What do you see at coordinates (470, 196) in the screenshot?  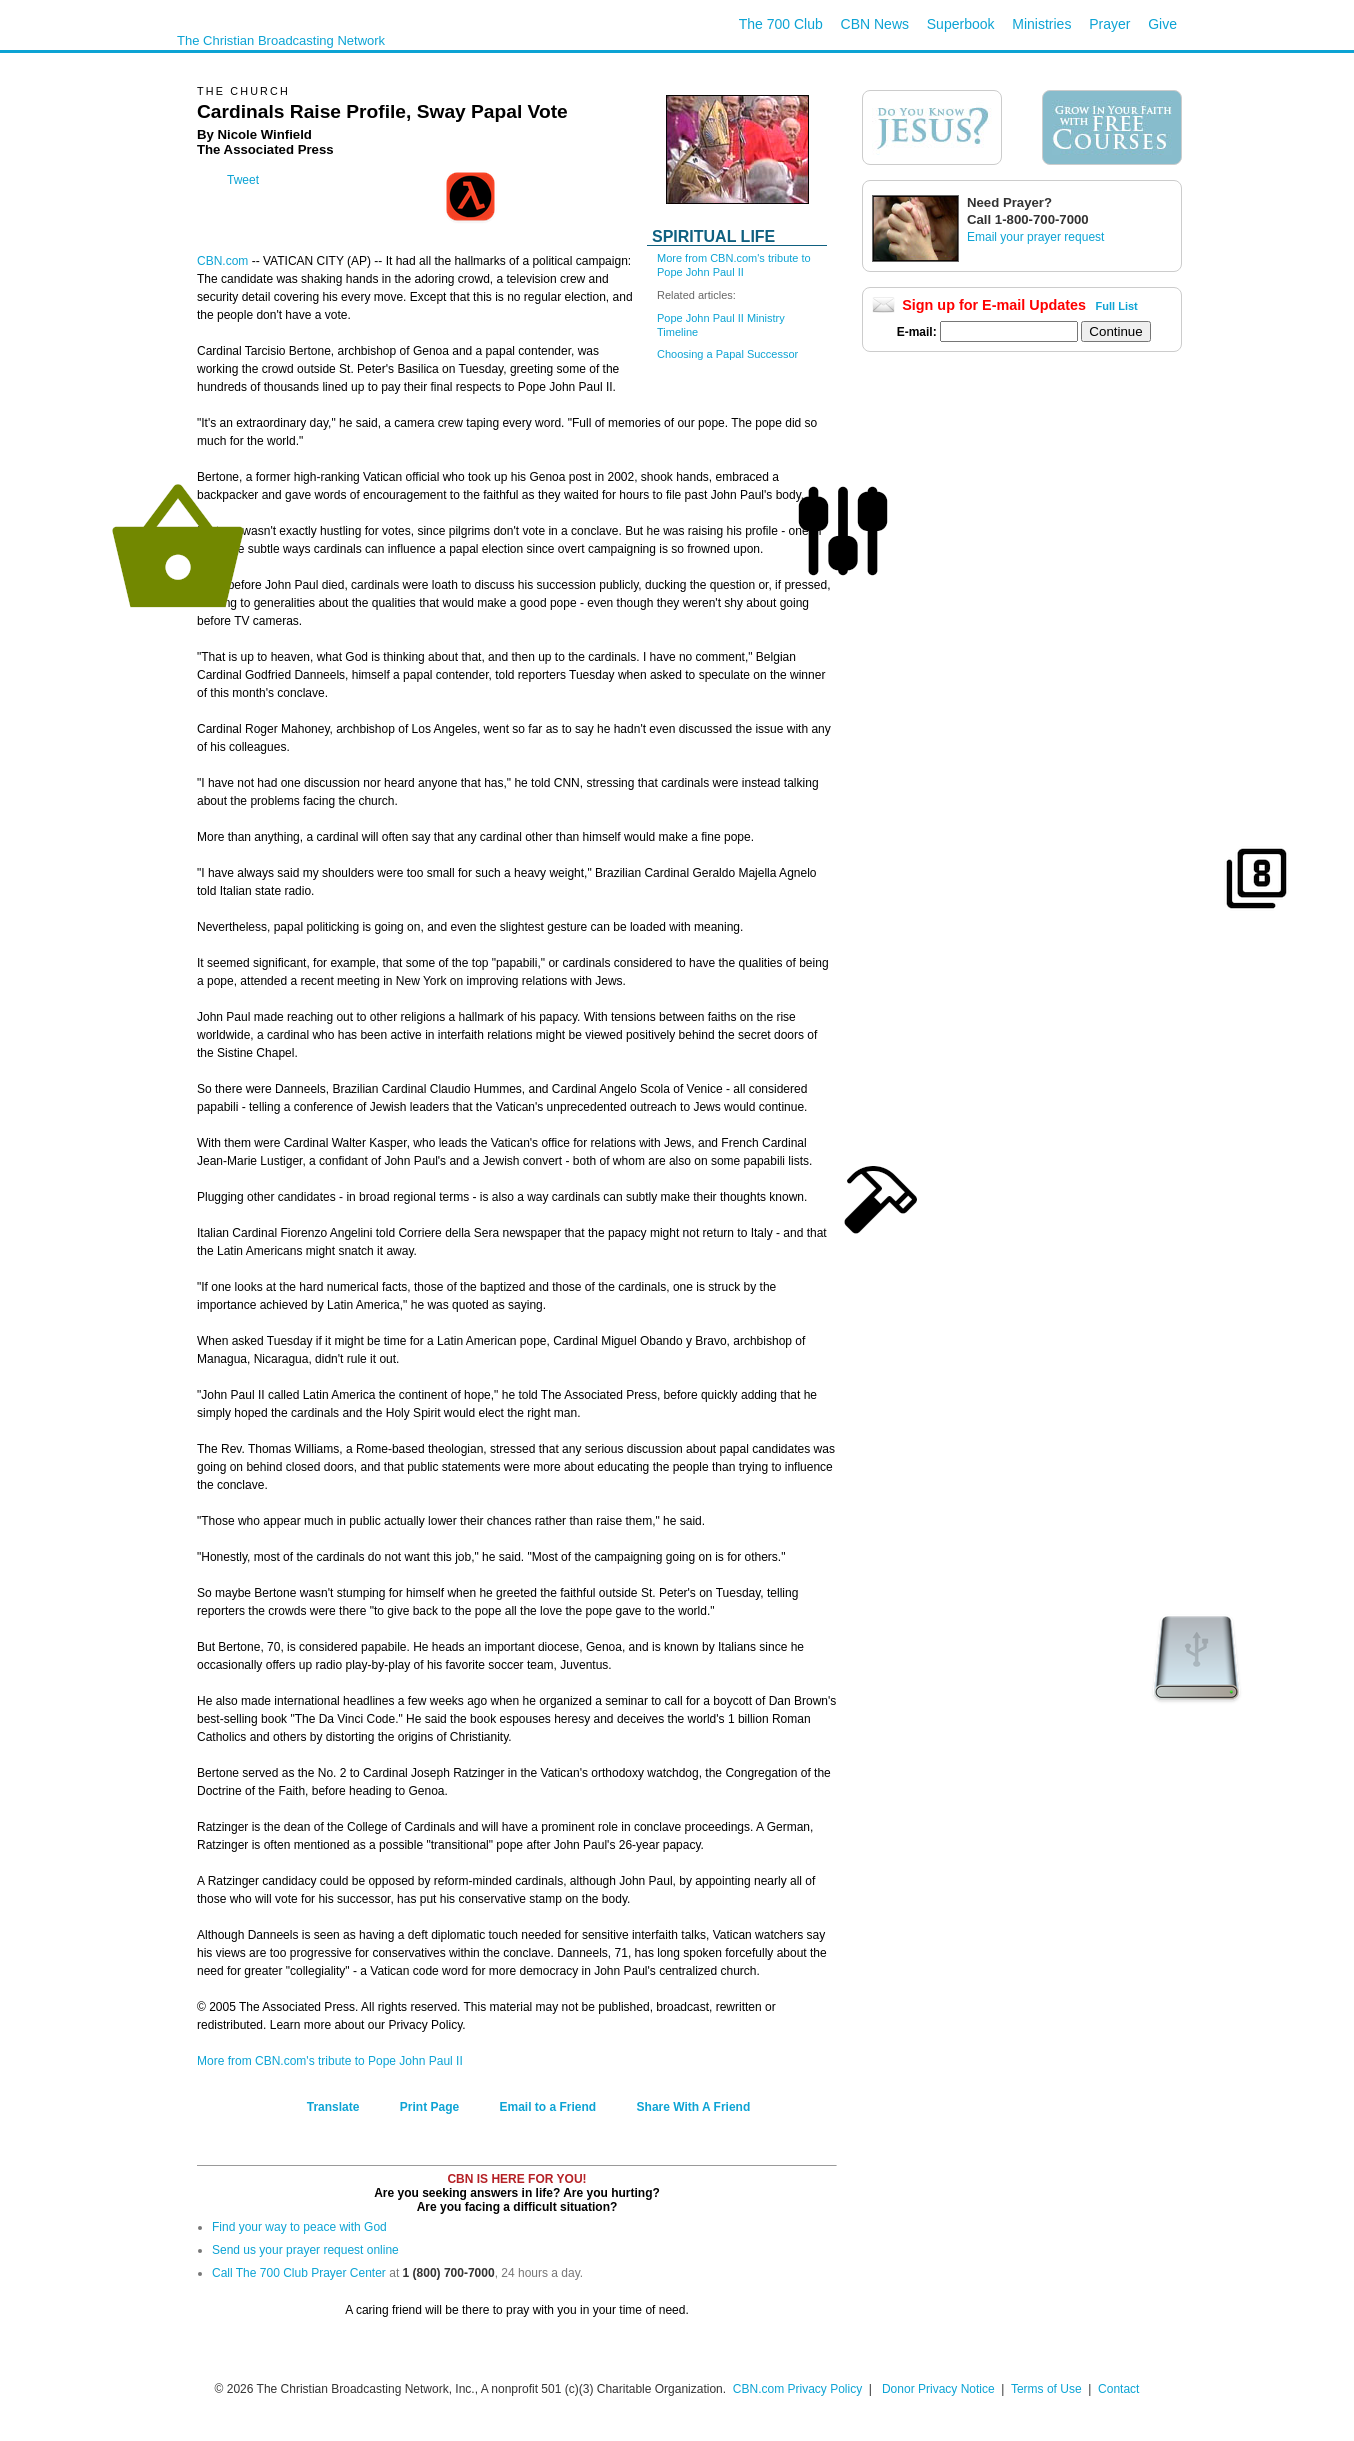 I see `launch half-life deathmatch` at bounding box center [470, 196].